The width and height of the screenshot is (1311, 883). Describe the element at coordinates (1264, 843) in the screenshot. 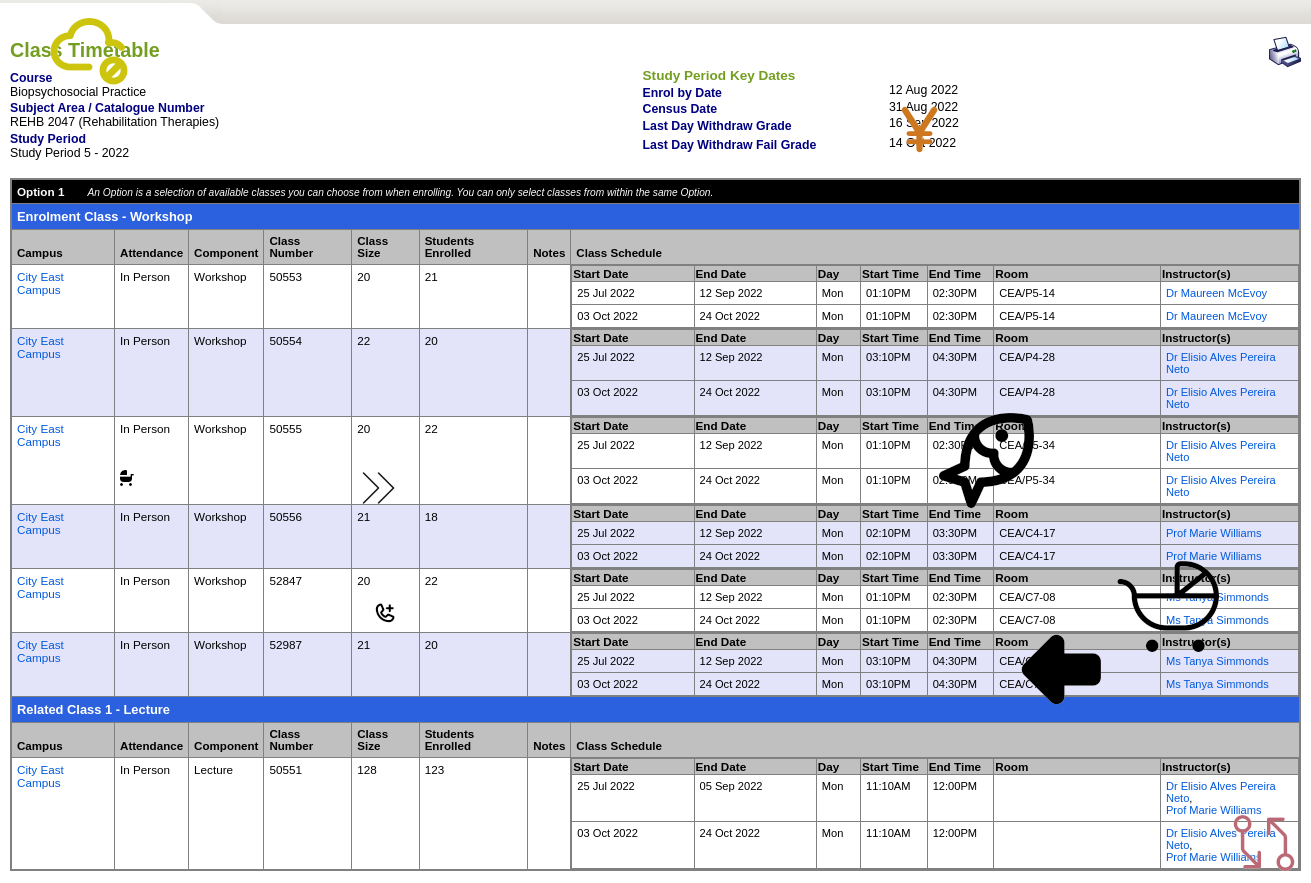

I see `view code differences between versions` at that location.